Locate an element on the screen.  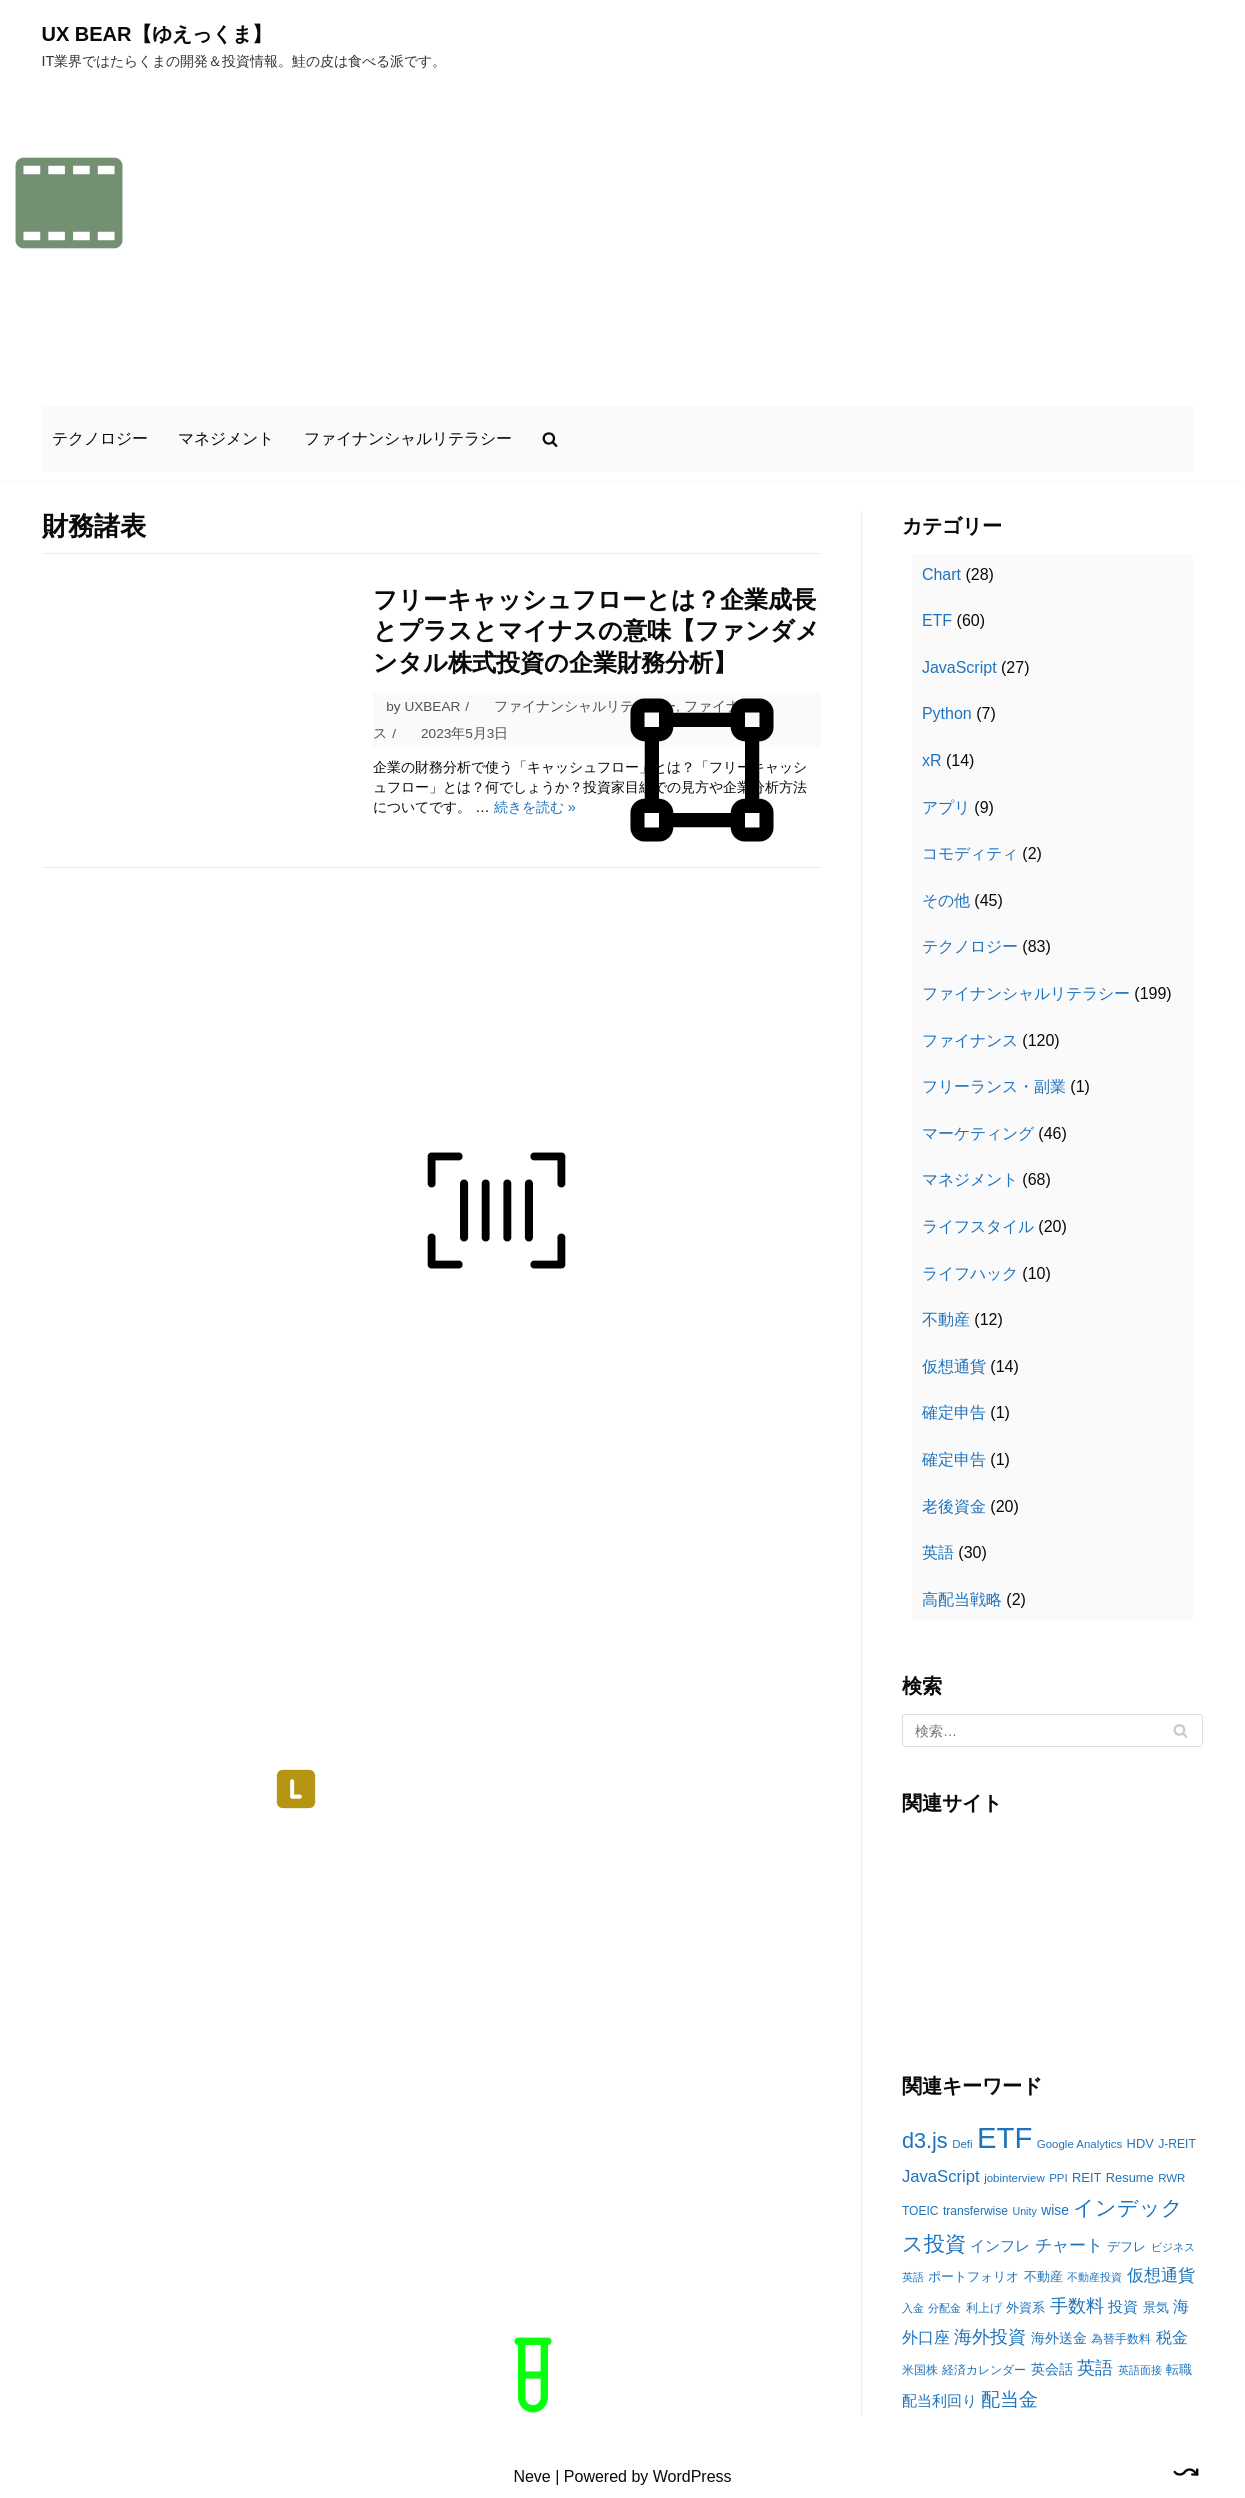
access lab or test results is located at coordinates (533, 2375).